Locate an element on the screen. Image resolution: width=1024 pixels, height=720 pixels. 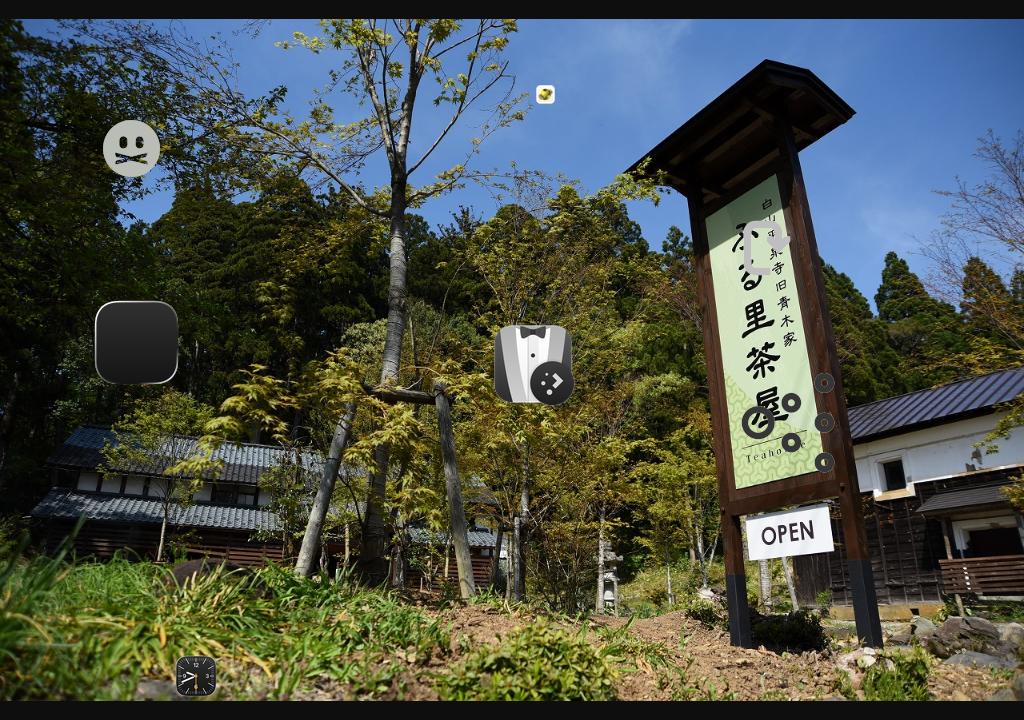
indicates a secret or confidential message is located at coordinates (131, 148).